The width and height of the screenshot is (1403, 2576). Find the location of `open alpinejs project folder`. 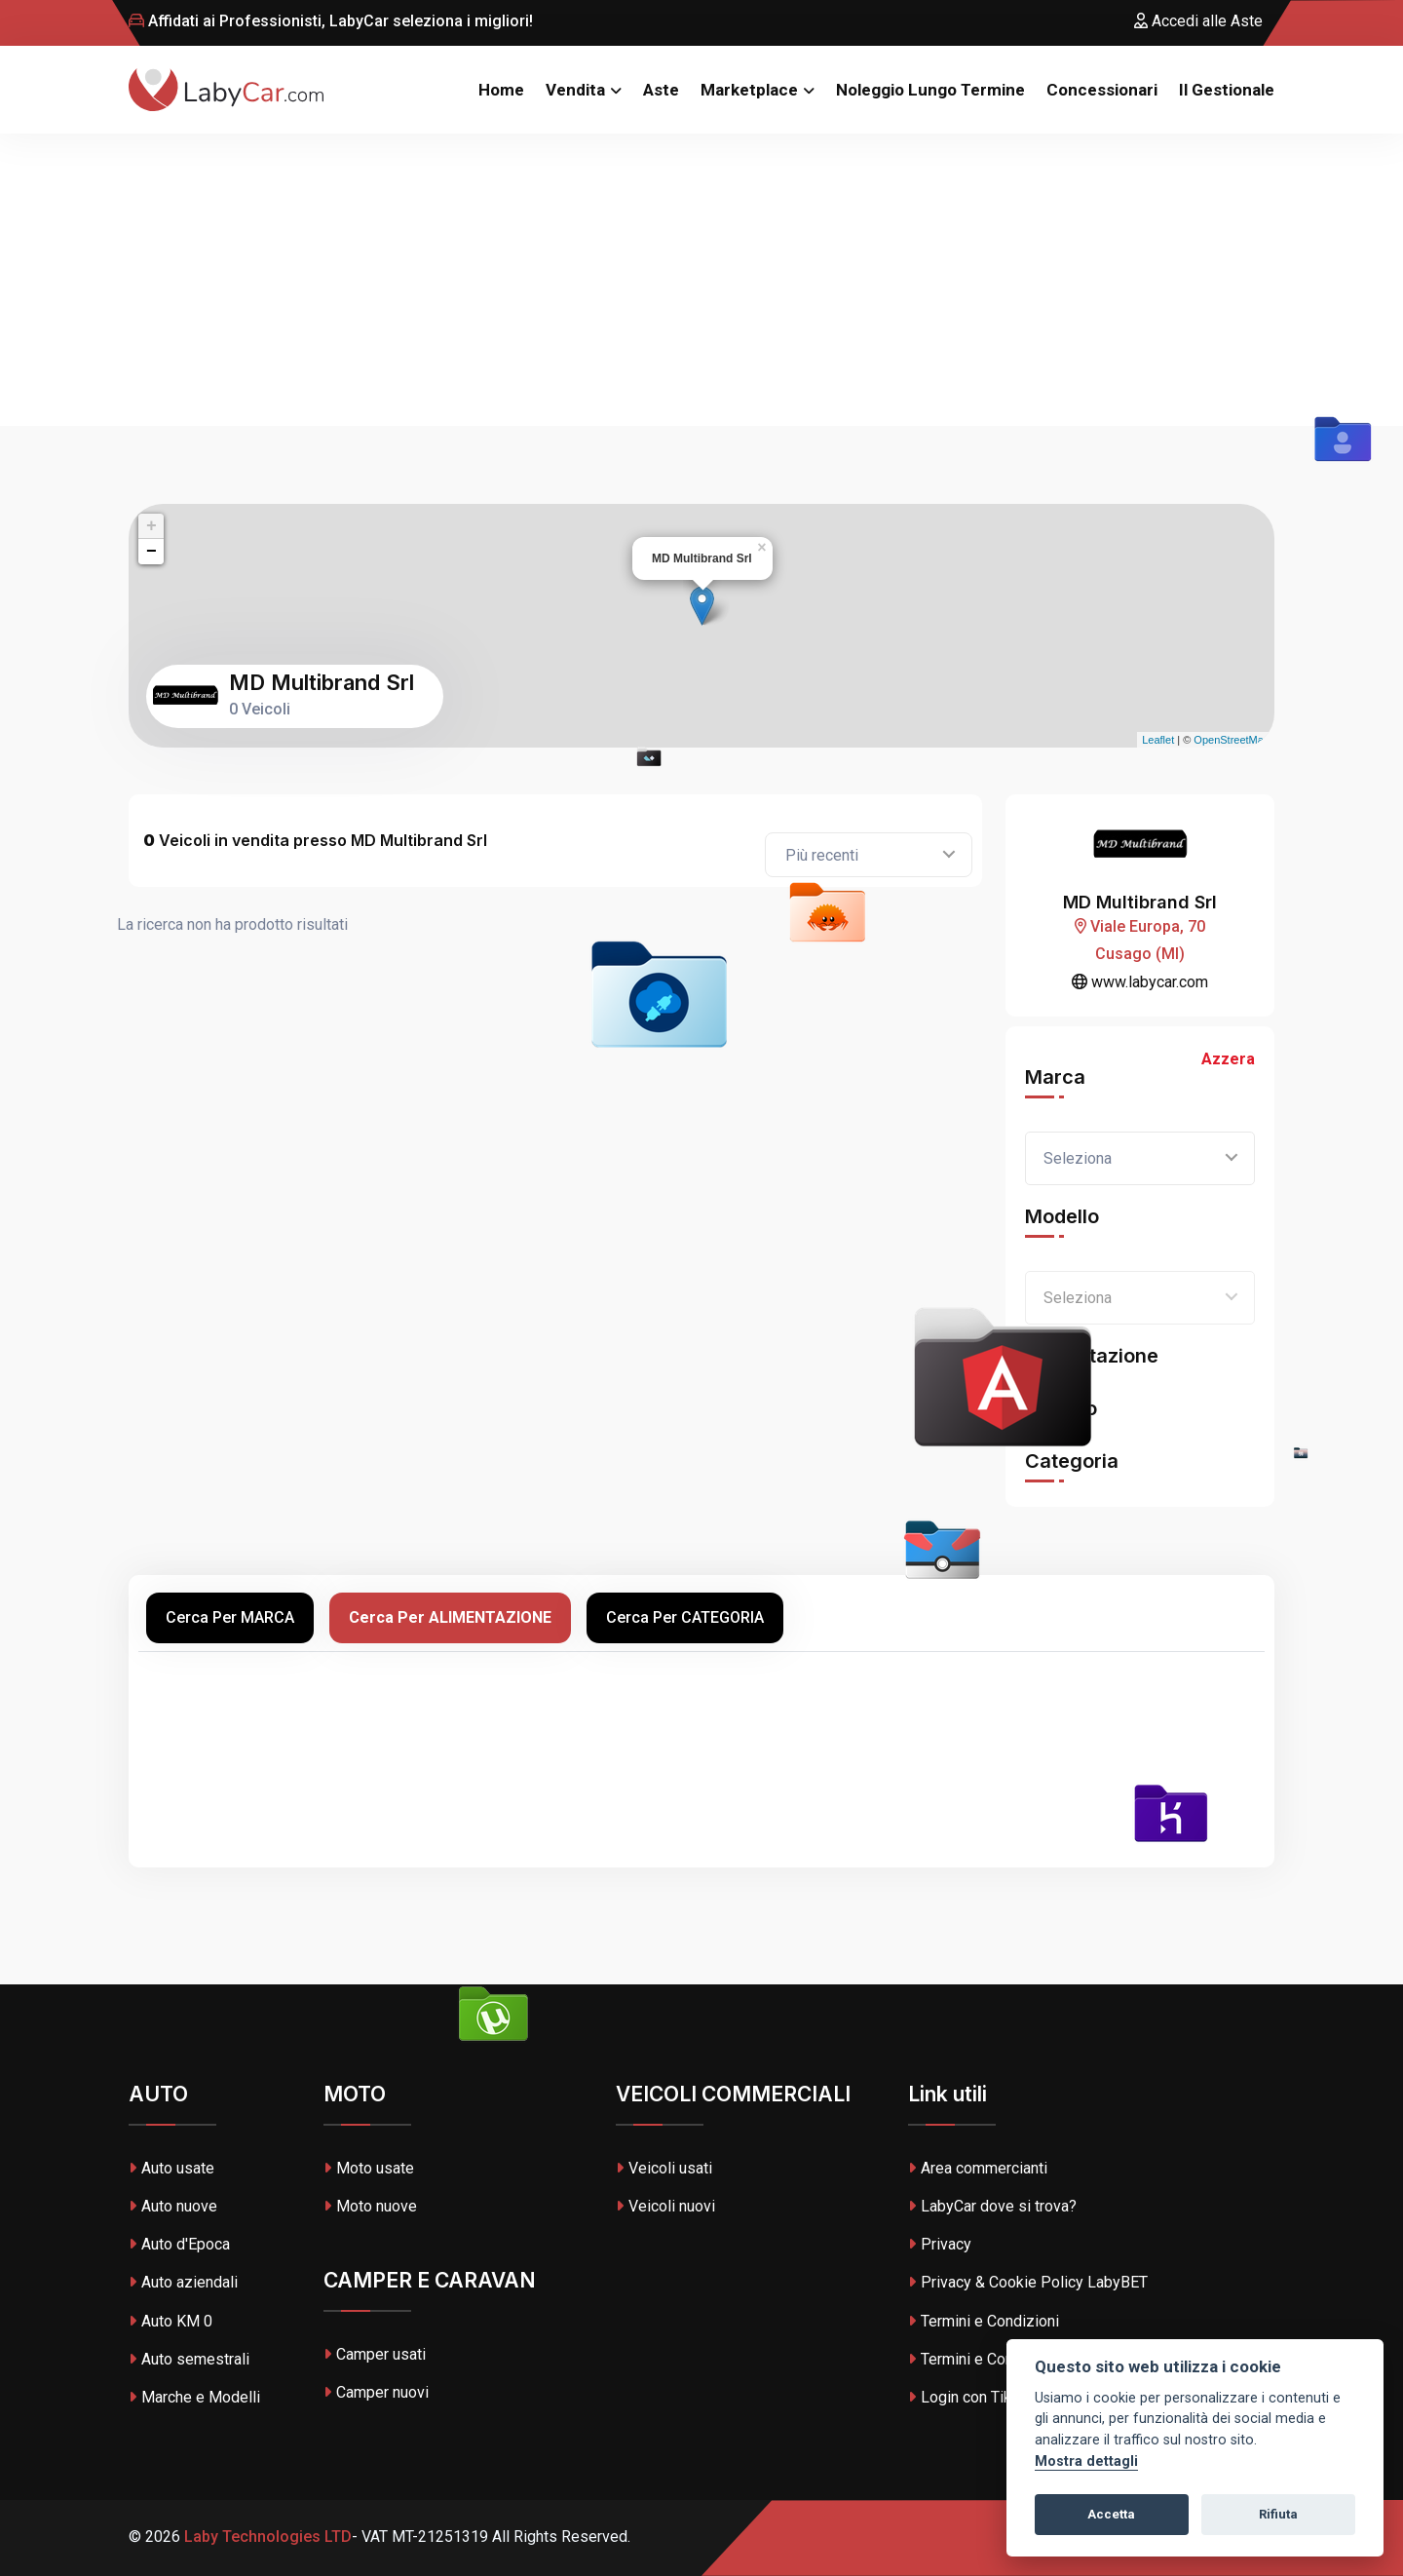

open alpinejs project folder is located at coordinates (649, 757).